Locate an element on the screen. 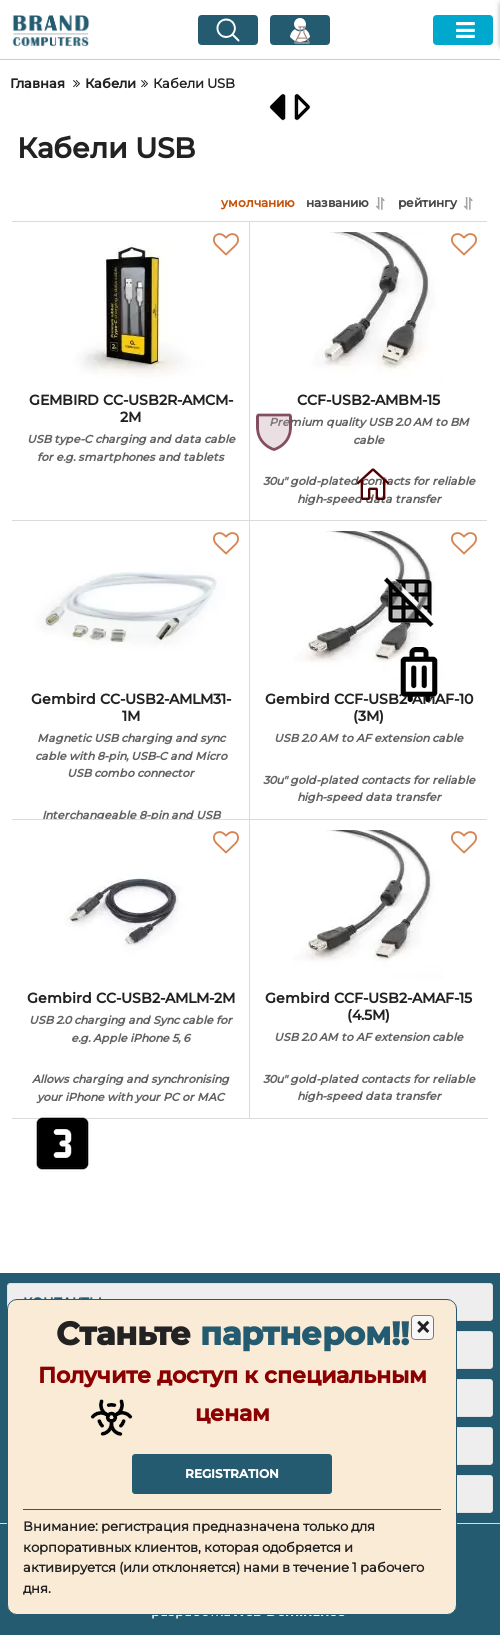 This screenshot has width=500, height=1635. access security or privacy settings is located at coordinates (274, 430).